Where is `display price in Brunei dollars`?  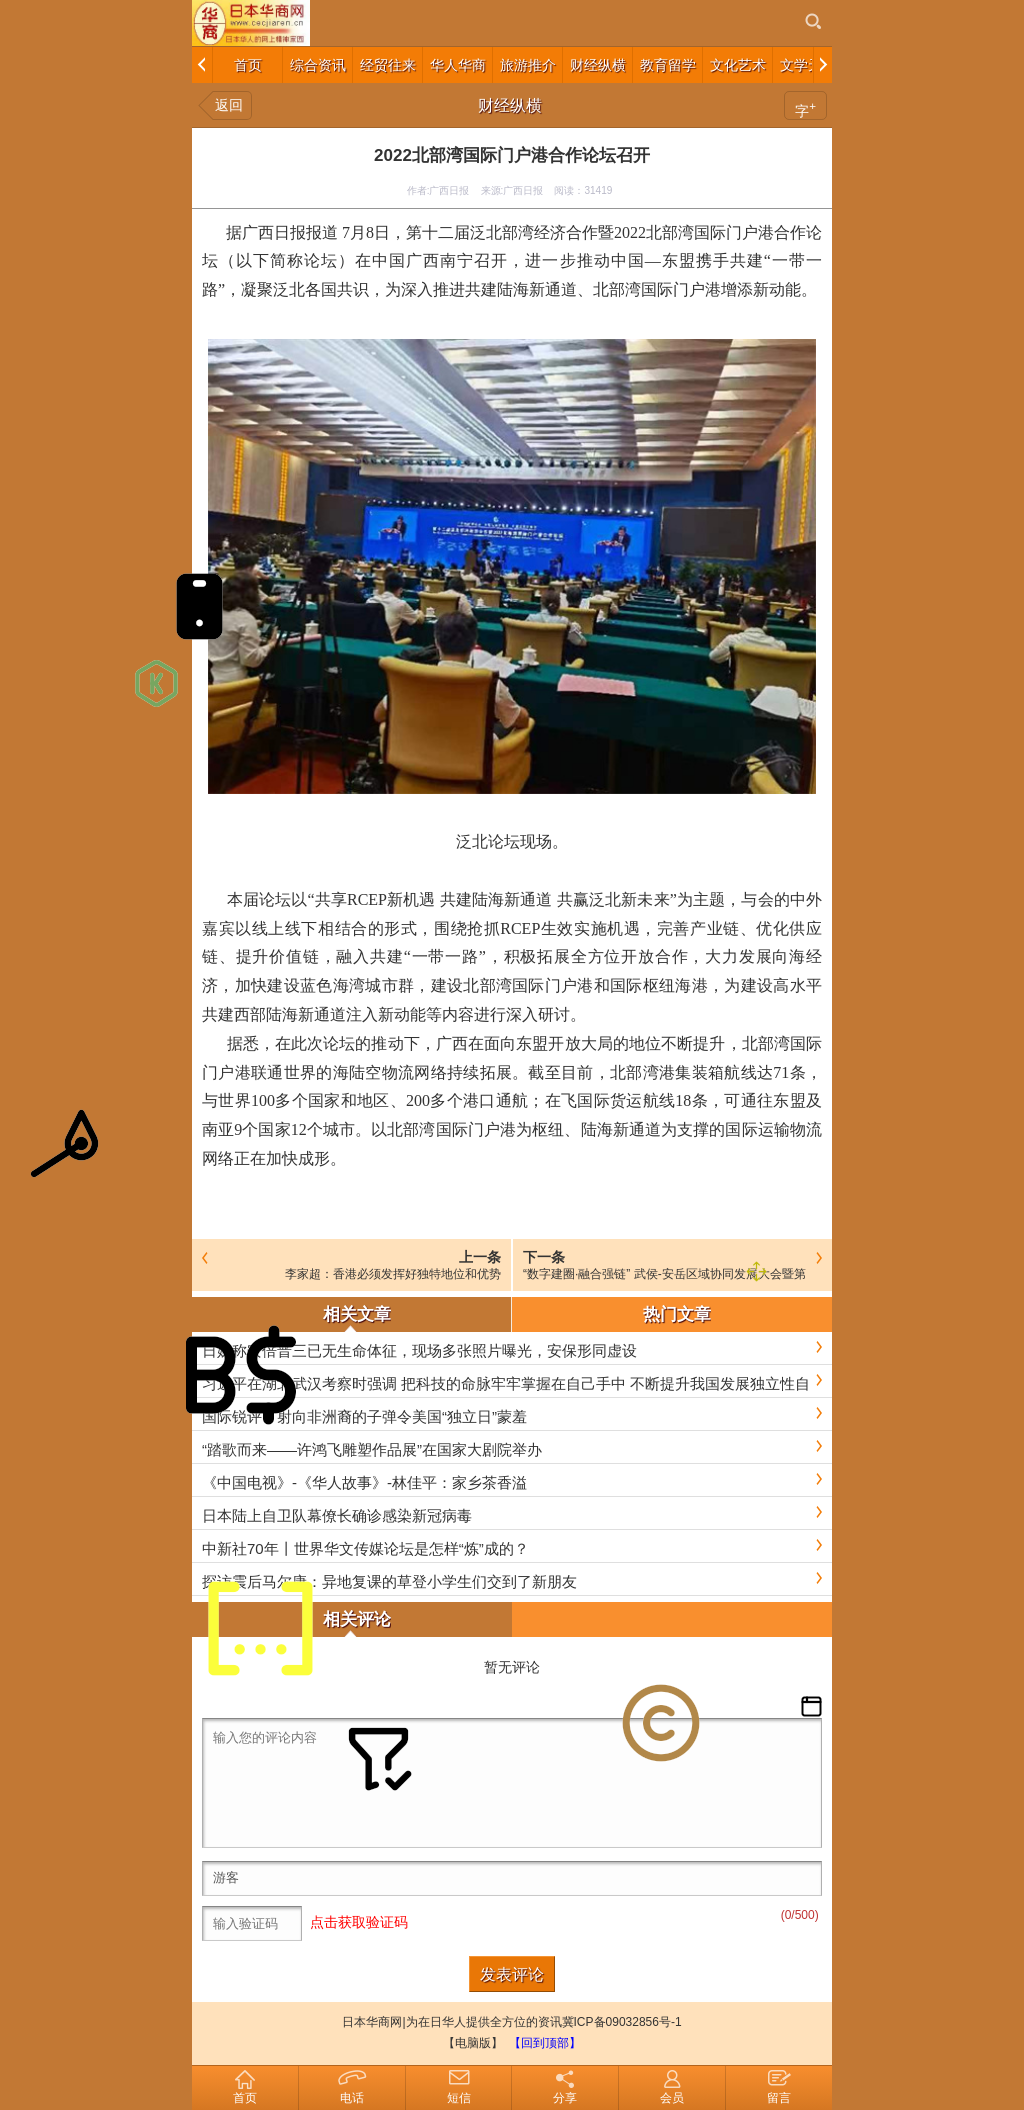
display price in Brunei dollars is located at coordinates (241, 1375).